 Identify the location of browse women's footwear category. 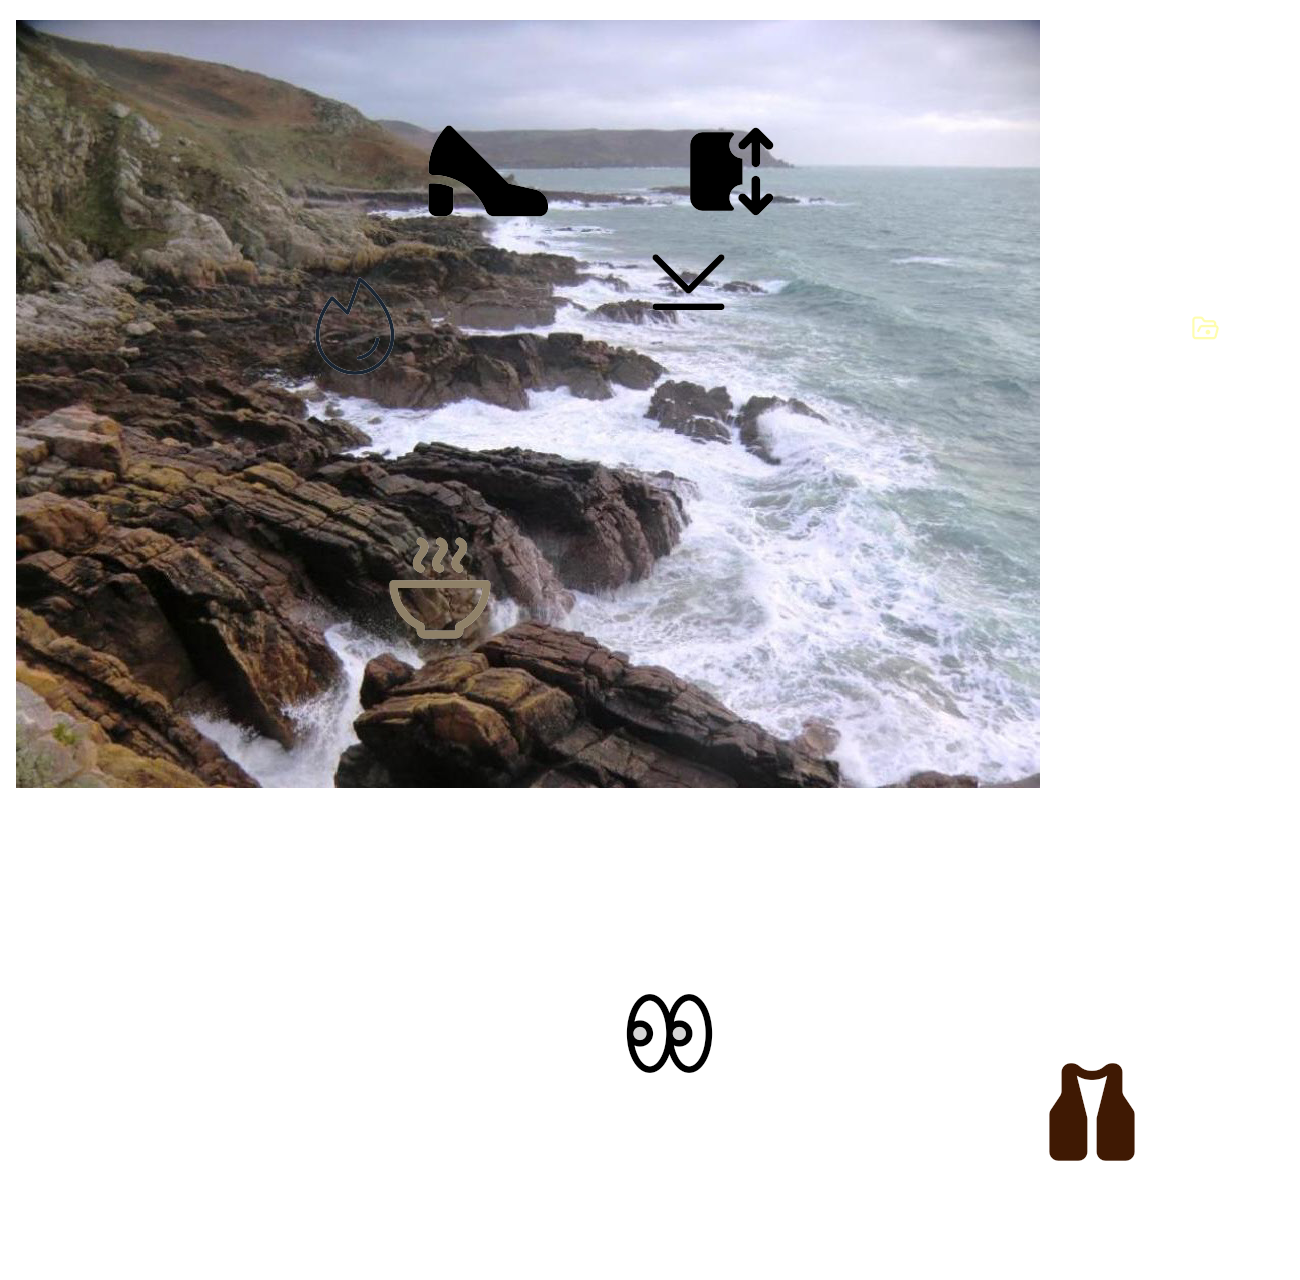
(482, 175).